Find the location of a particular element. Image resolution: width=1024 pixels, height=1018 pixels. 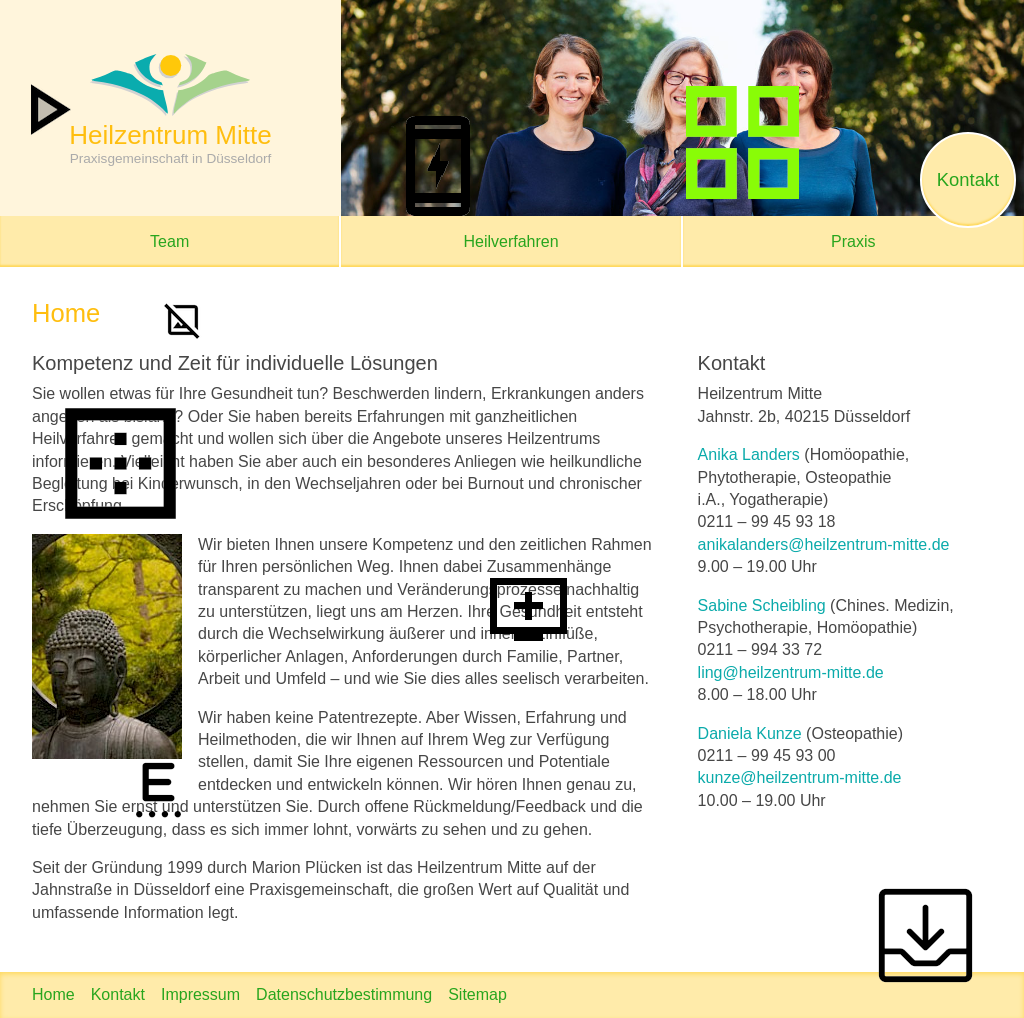

play media or video content is located at coordinates (45, 109).